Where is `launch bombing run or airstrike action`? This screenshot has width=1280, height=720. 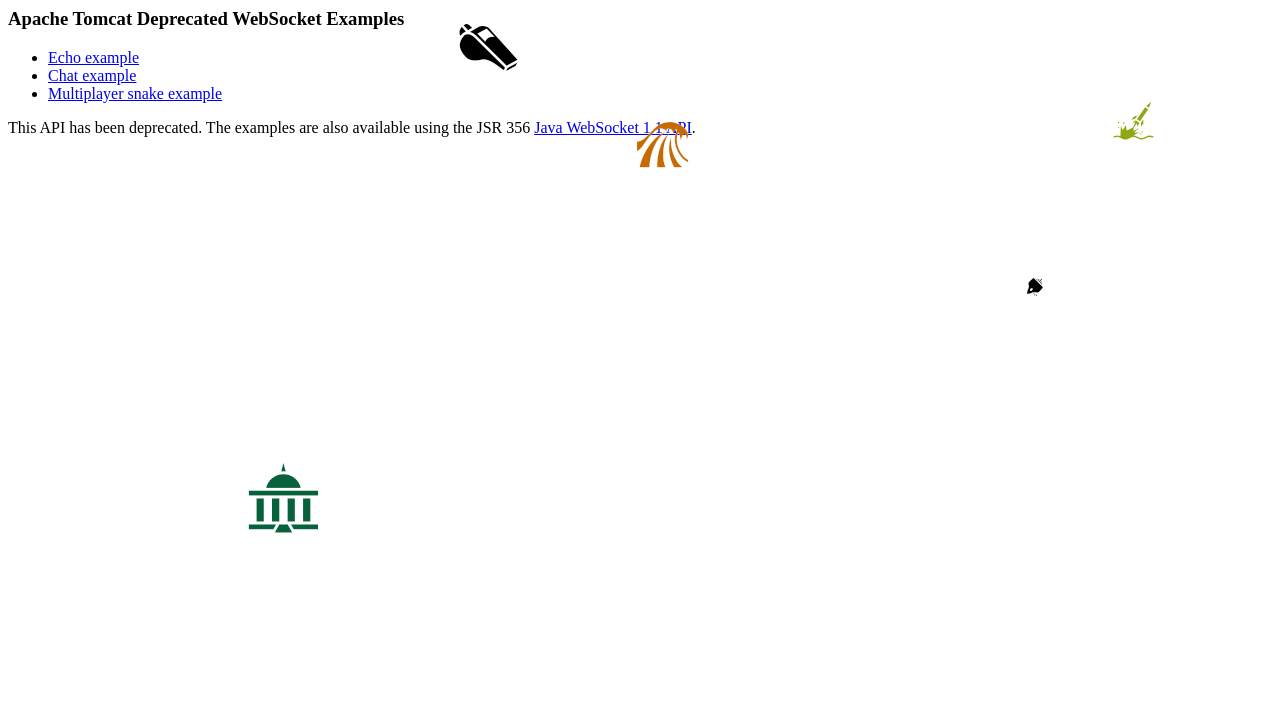 launch bombing run or airstrike action is located at coordinates (1035, 287).